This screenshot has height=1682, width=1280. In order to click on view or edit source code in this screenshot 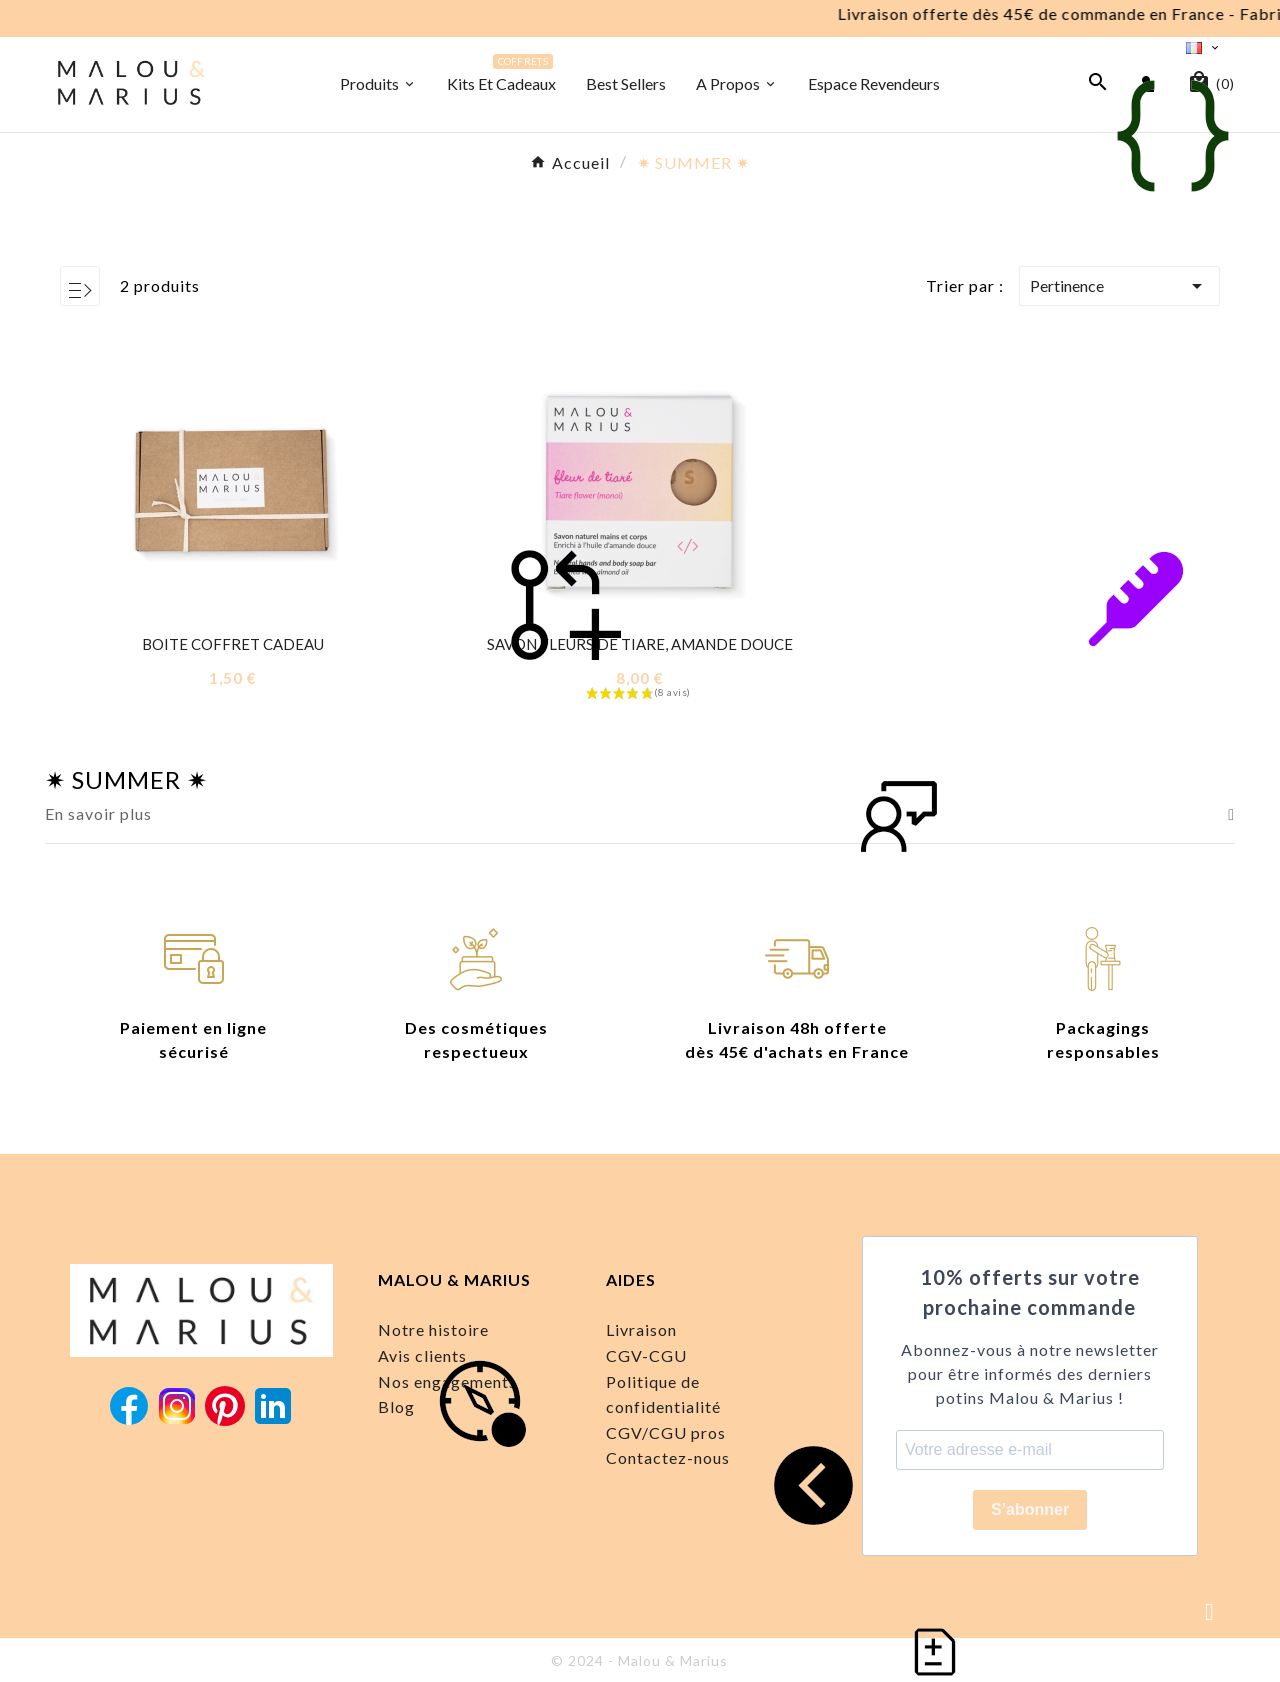, I will do `click(688, 546)`.